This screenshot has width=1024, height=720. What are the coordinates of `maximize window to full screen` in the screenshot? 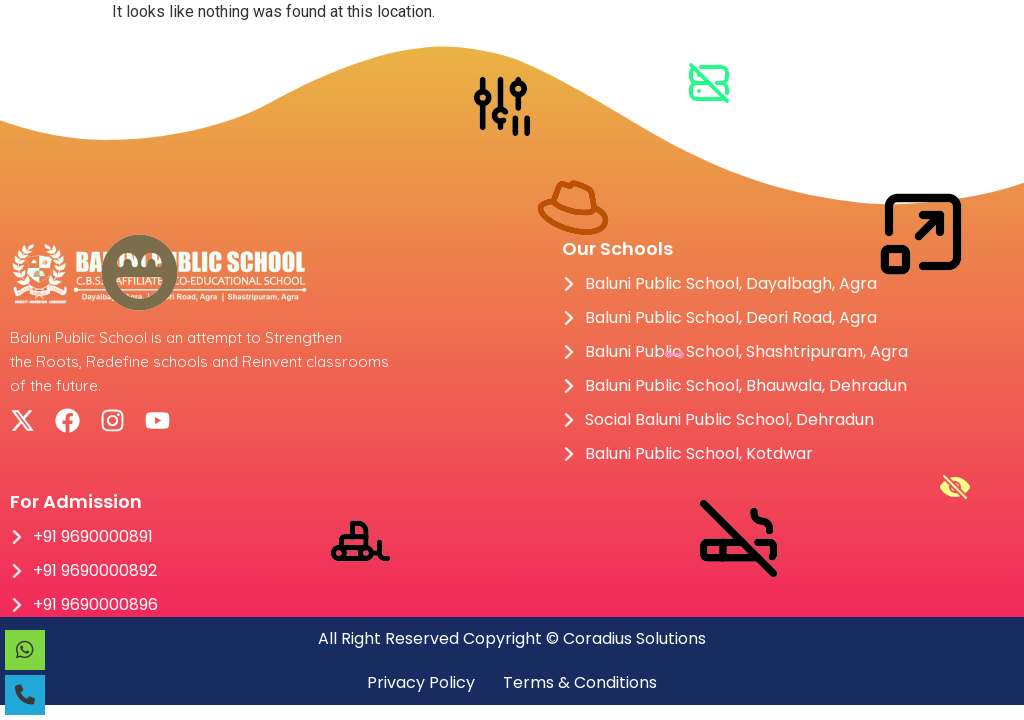 It's located at (923, 232).